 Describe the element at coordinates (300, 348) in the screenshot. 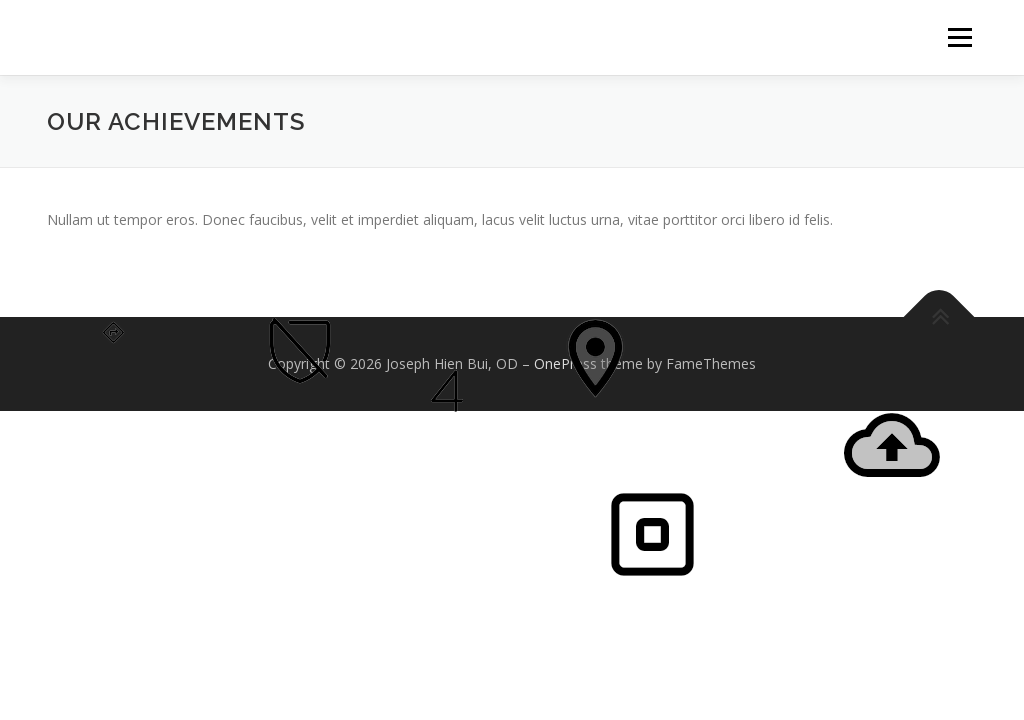

I see `indicates disabled or inactive protection` at that location.